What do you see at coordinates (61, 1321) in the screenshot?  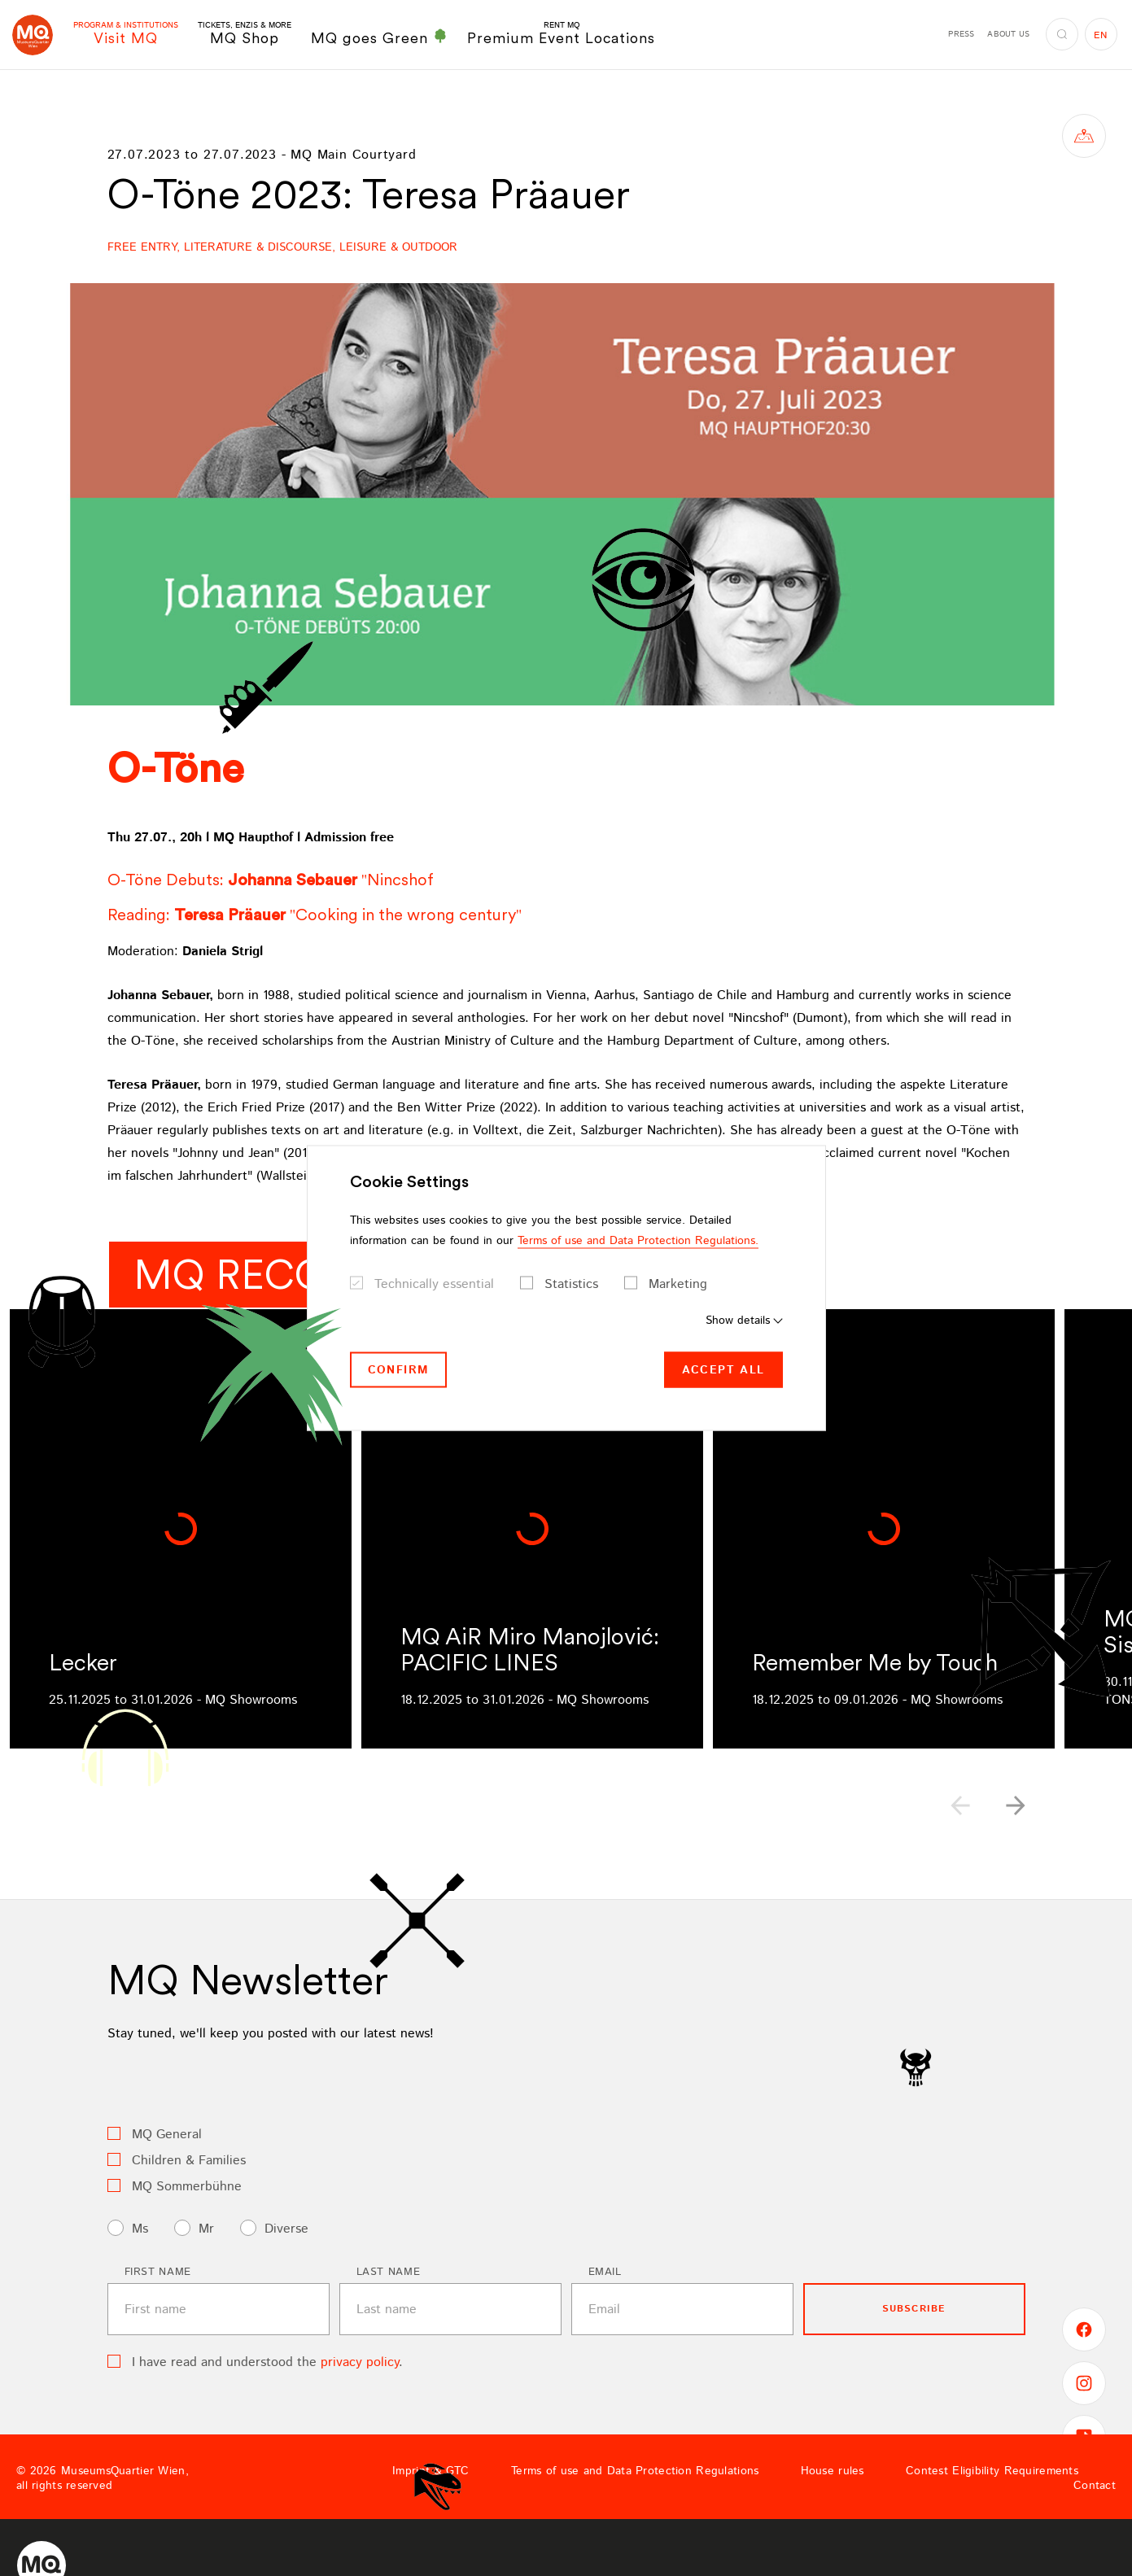 I see `equip armor or protective gear` at bounding box center [61, 1321].